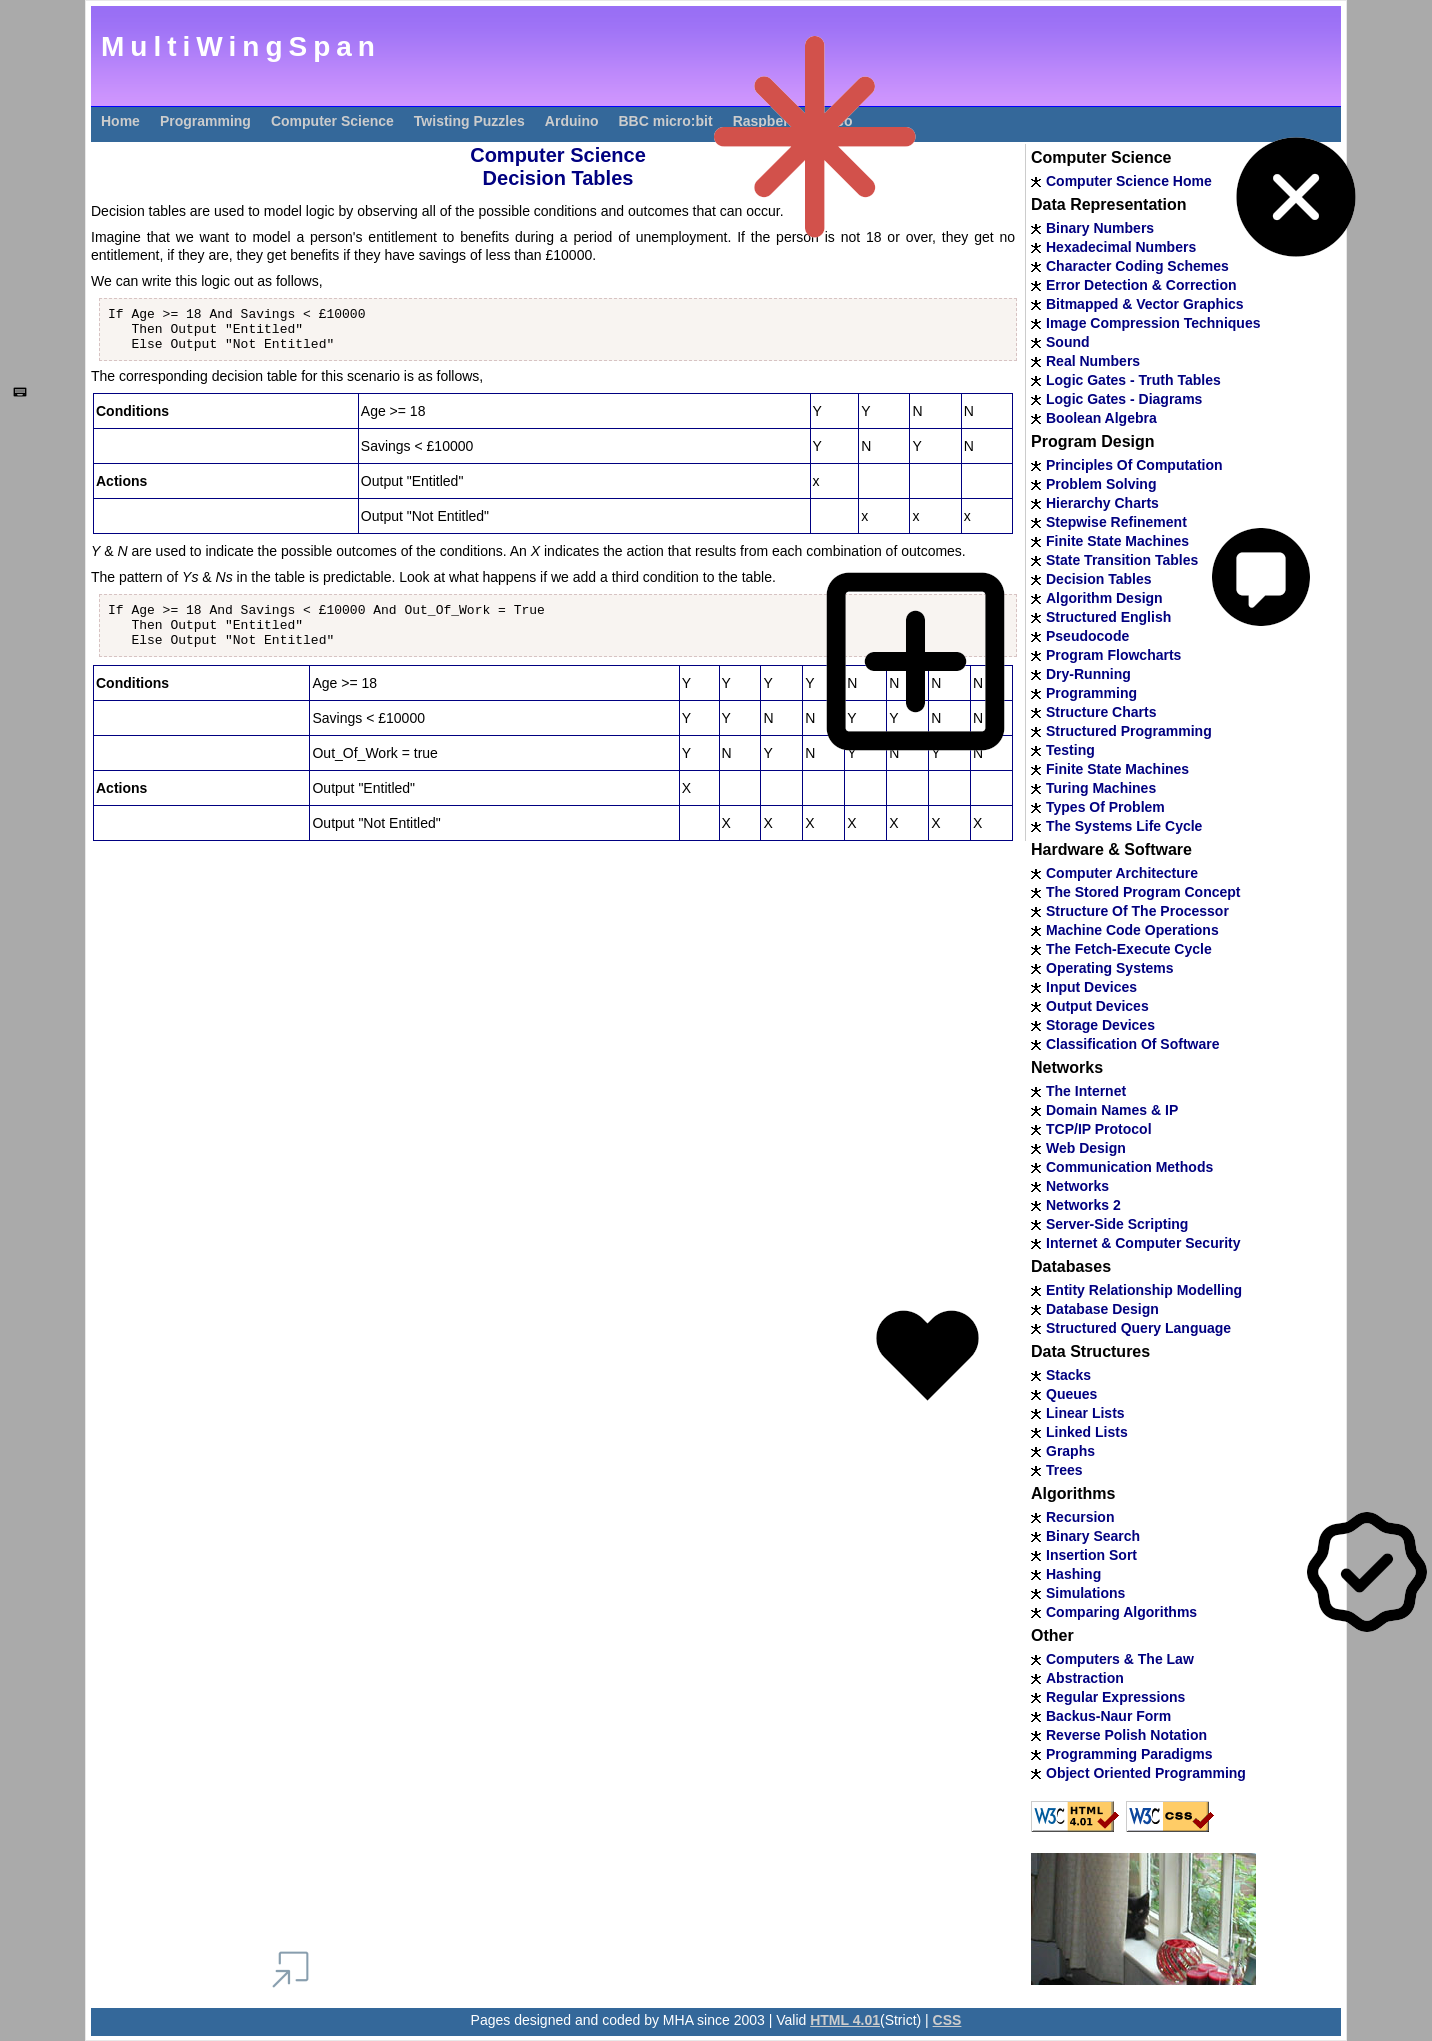 Image resolution: width=1432 pixels, height=2041 pixels. I want to click on indicates a featured or highlighted item, so click(818, 140).